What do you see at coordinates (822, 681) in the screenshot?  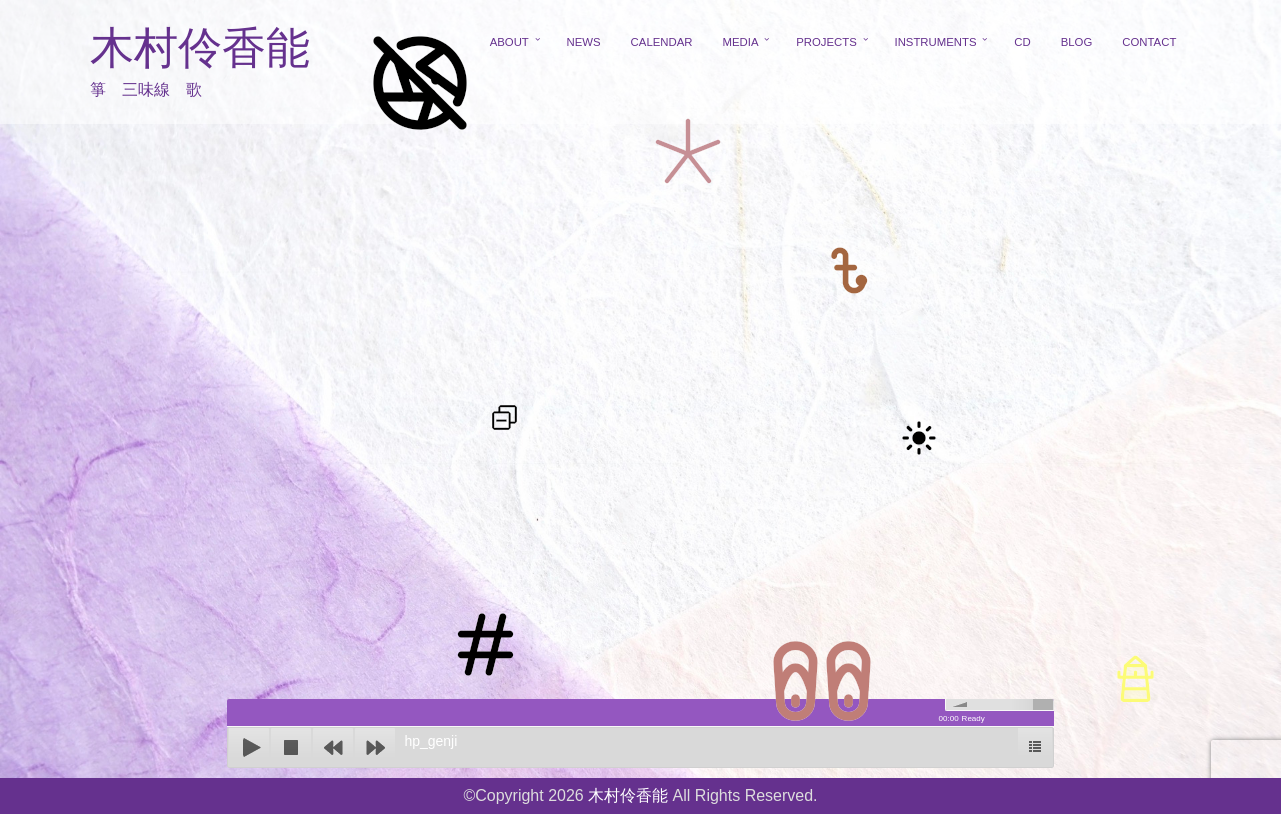 I see `browse beach or summer footwear` at bounding box center [822, 681].